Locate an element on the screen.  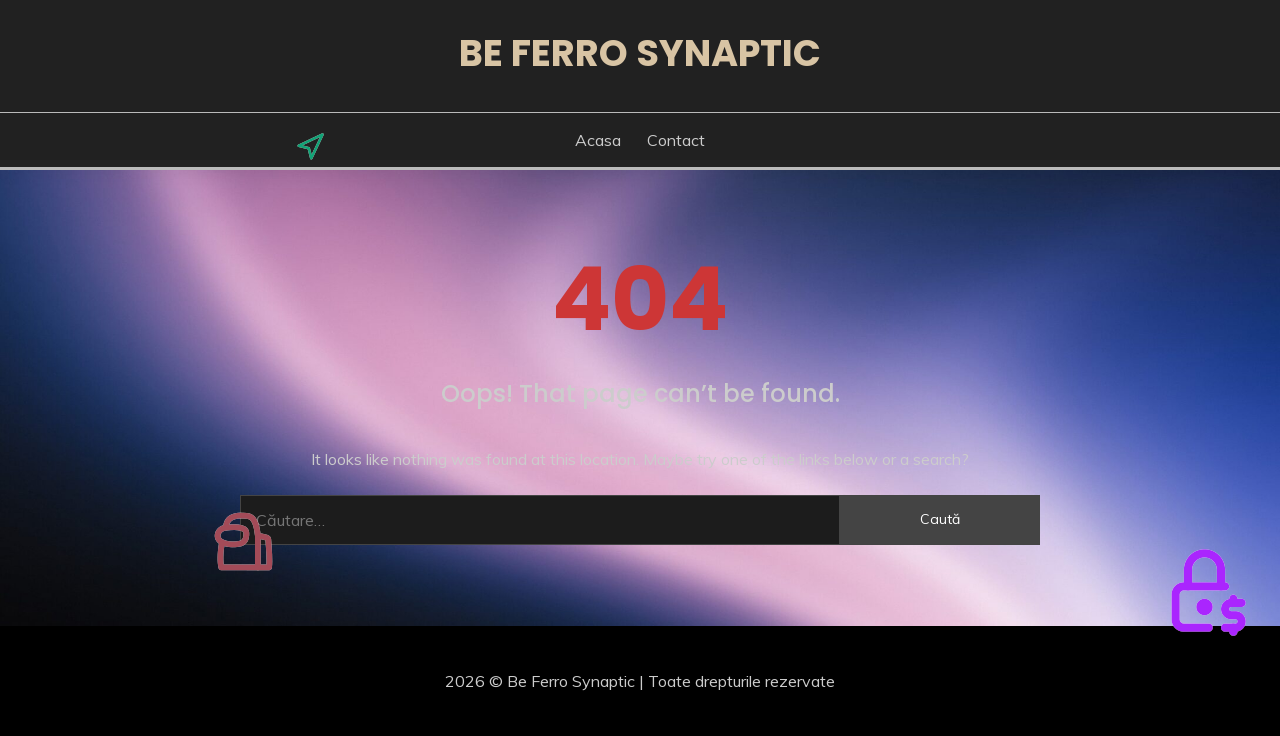
navigate to current location is located at coordinates (310, 147).